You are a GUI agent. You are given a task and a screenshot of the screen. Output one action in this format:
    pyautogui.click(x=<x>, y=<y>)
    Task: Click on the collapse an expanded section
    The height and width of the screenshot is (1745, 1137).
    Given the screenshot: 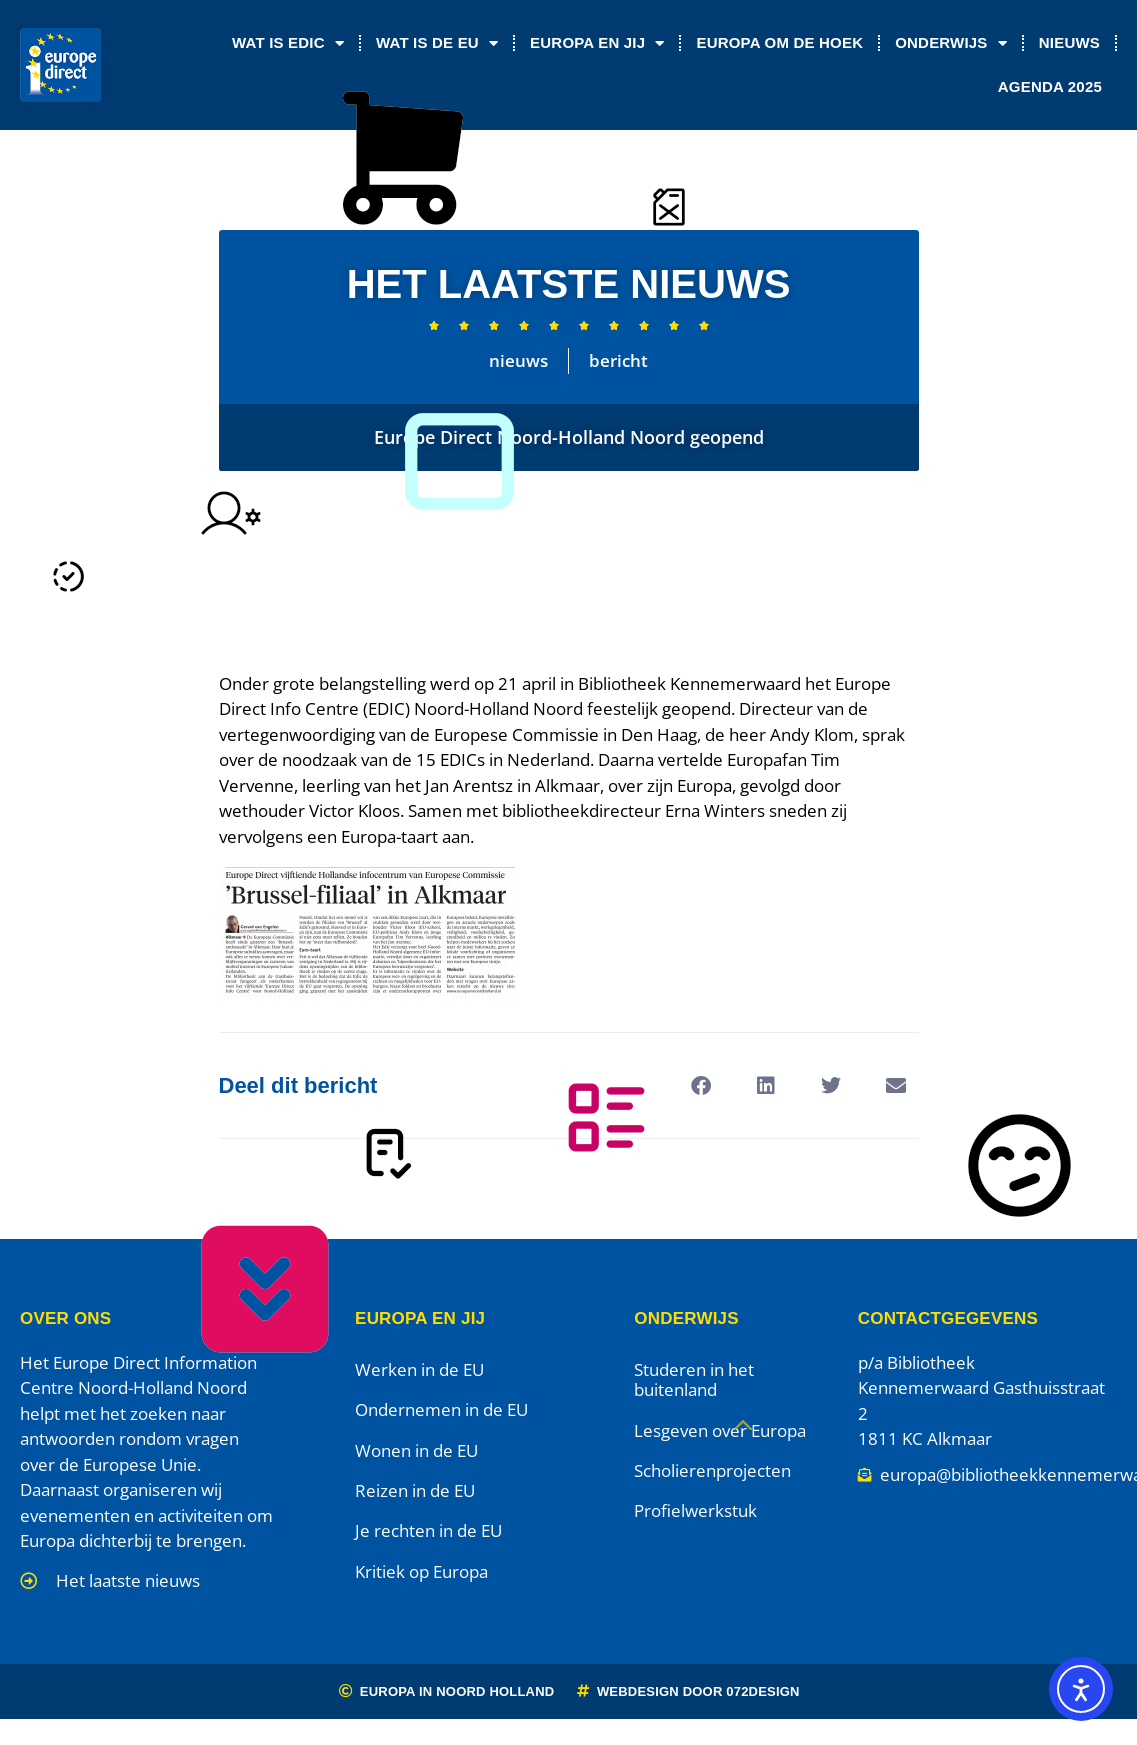 What is the action you would take?
    pyautogui.click(x=743, y=1425)
    